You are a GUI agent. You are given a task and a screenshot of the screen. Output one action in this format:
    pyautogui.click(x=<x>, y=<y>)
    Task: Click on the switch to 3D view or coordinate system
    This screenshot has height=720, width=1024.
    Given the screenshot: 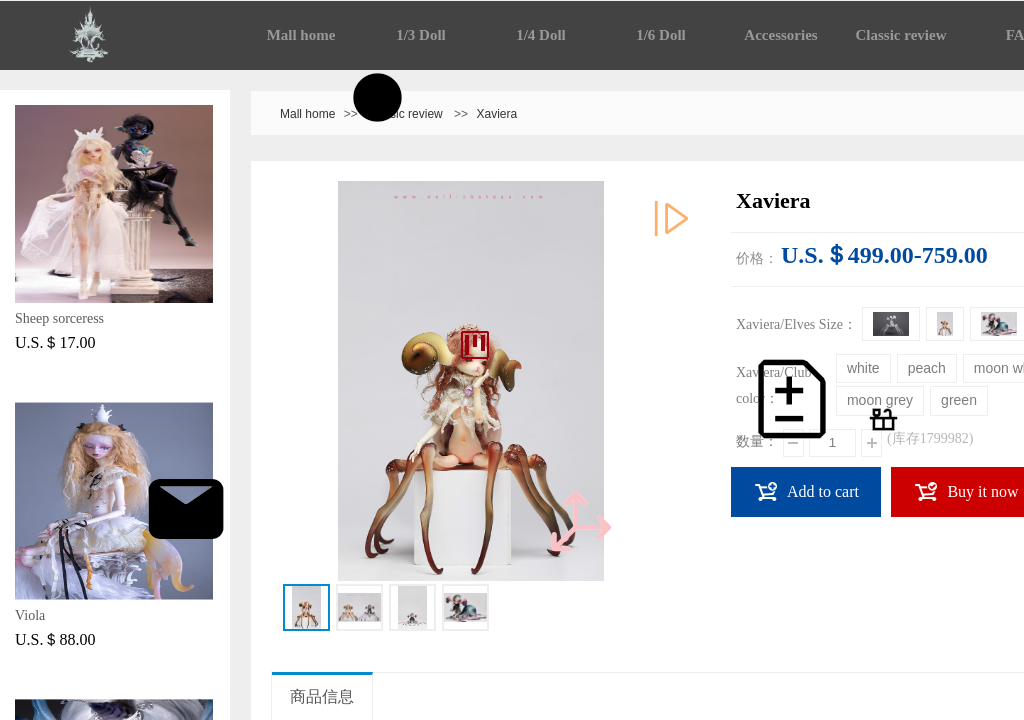 What is the action you would take?
    pyautogui.click(x=578, y=525)
    